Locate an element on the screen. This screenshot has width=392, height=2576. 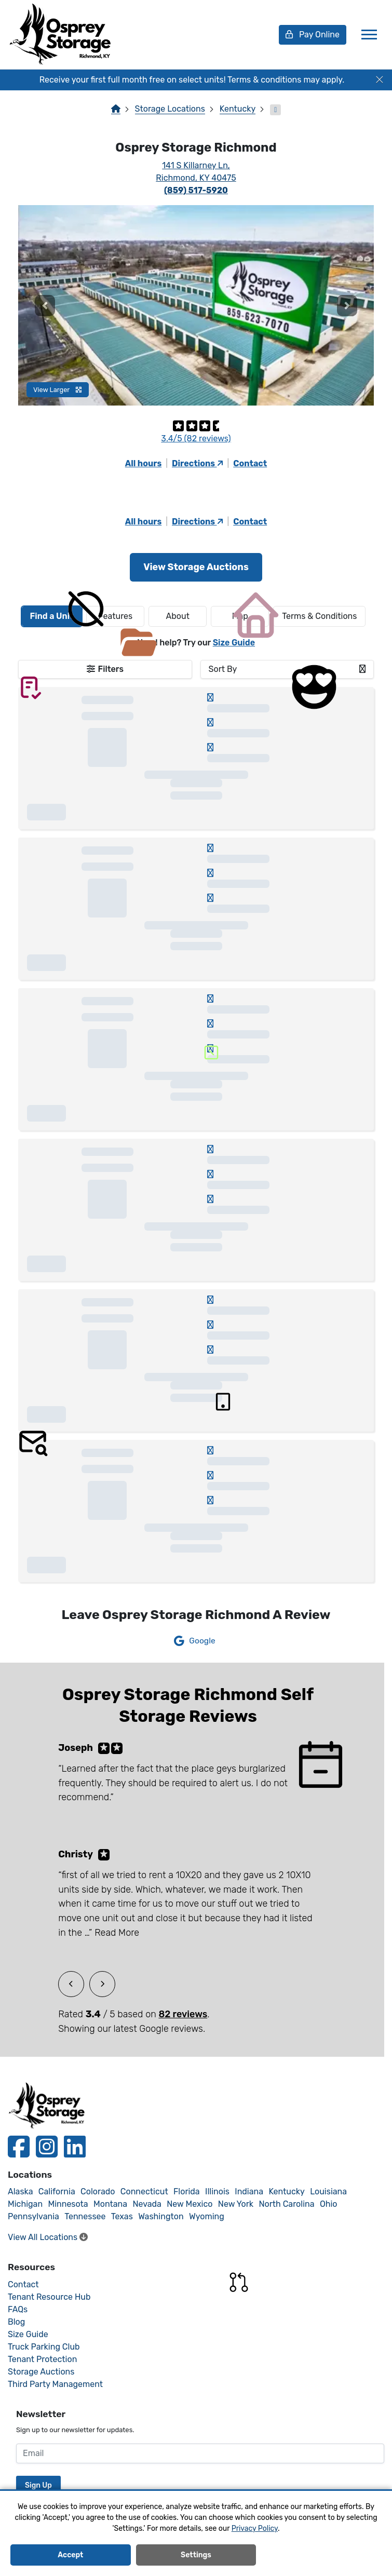
remove an event from your calendar is located at coordinates (320, 1766).